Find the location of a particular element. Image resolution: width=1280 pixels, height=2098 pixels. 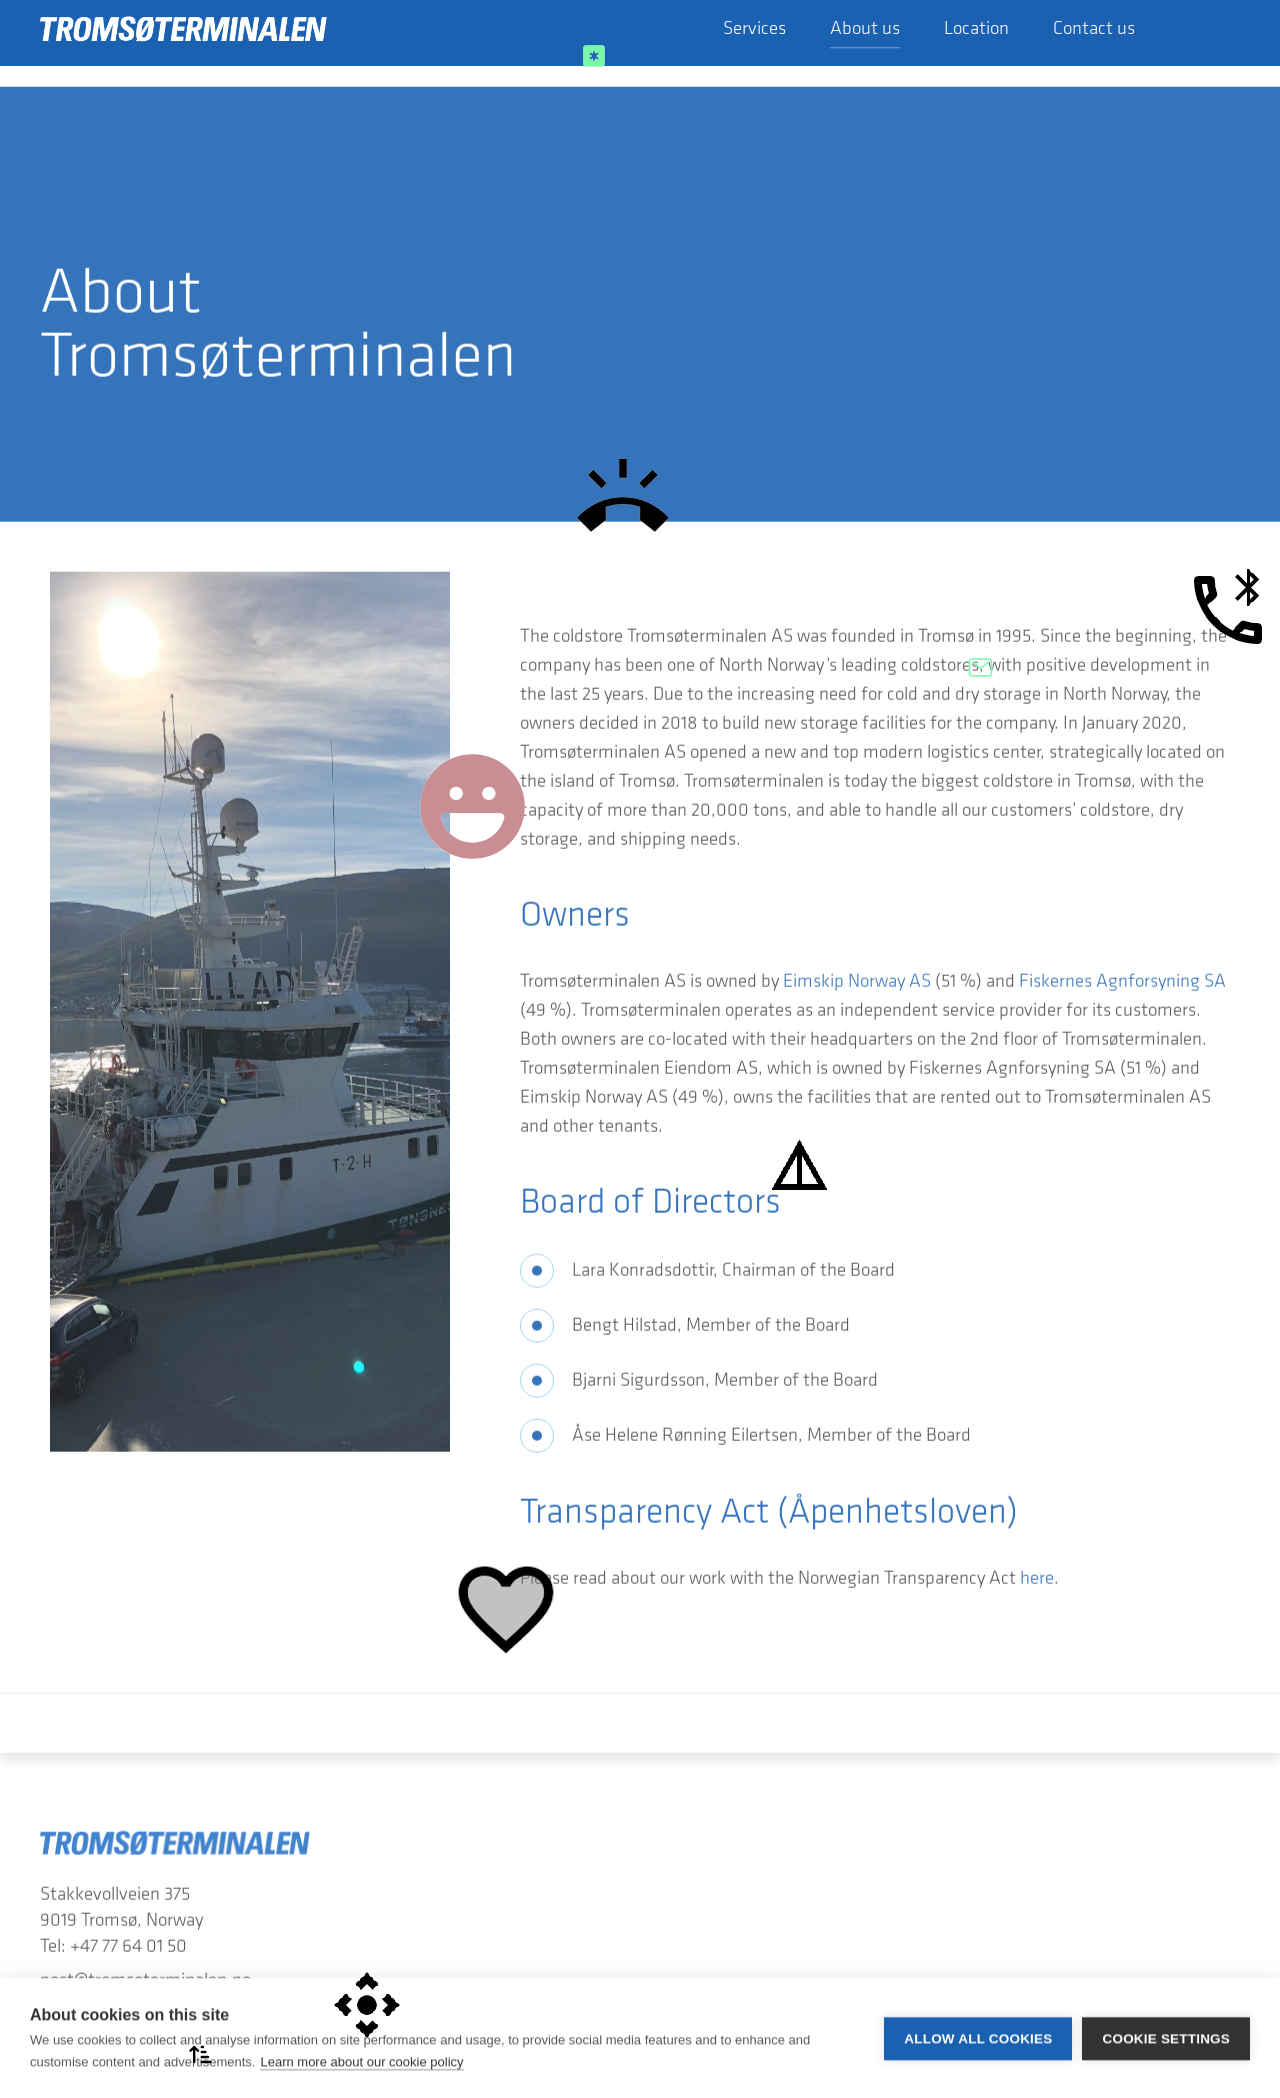

indicates an active call using bluetooth speaker is located at coordinates (1228, 610).